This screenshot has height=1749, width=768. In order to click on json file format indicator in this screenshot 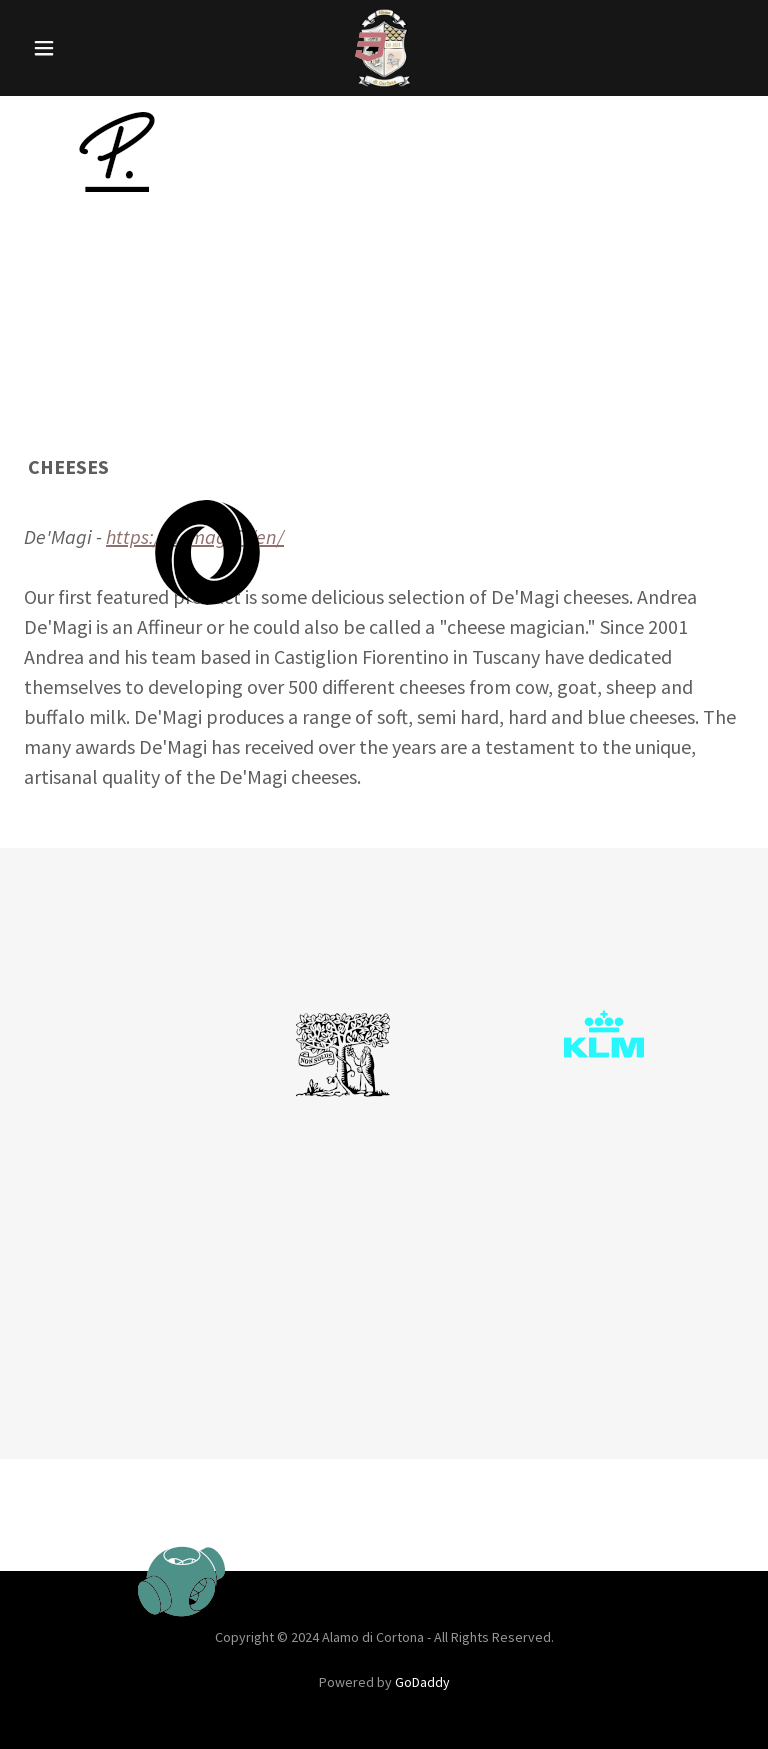, I will do `click(207, 552)`.